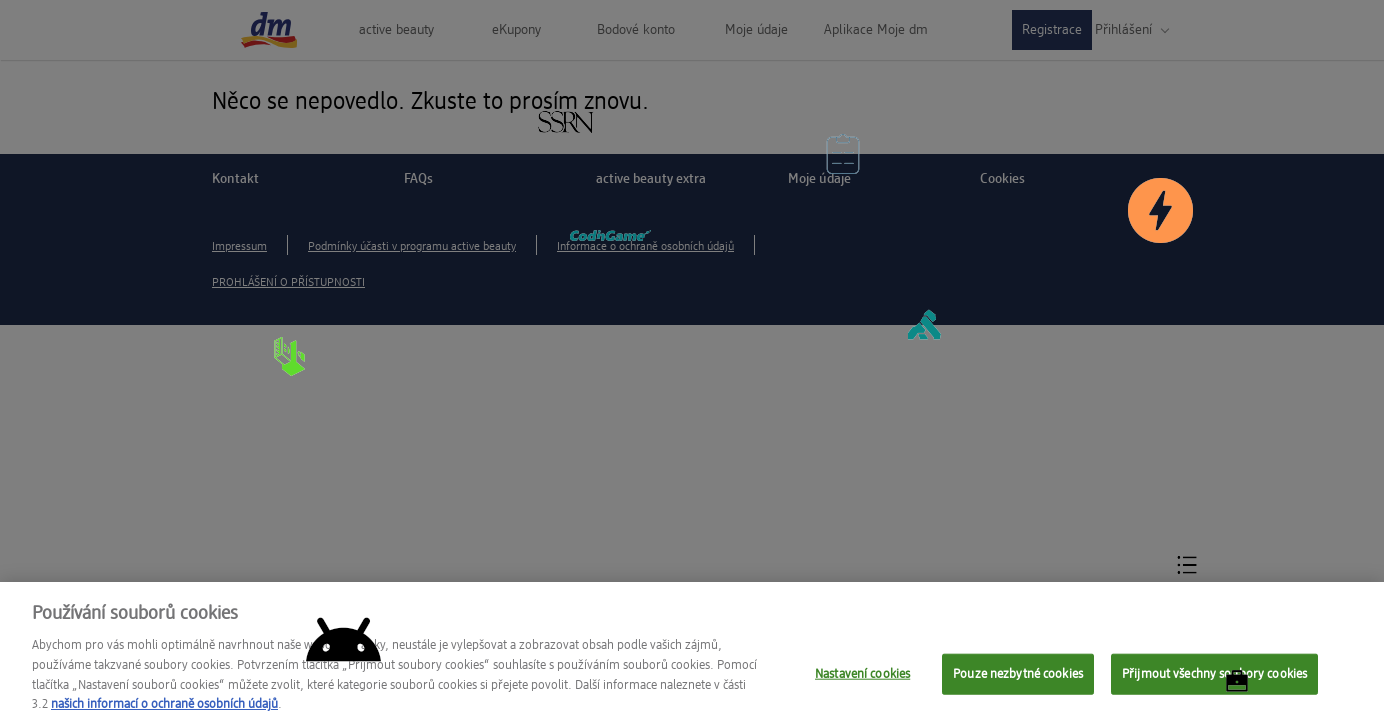 The height and width of the screenshot is (720, 1384). Describe the element at coordinates (1187, 565) in the screenshot. I see `view items as a bulleted list` at that location.